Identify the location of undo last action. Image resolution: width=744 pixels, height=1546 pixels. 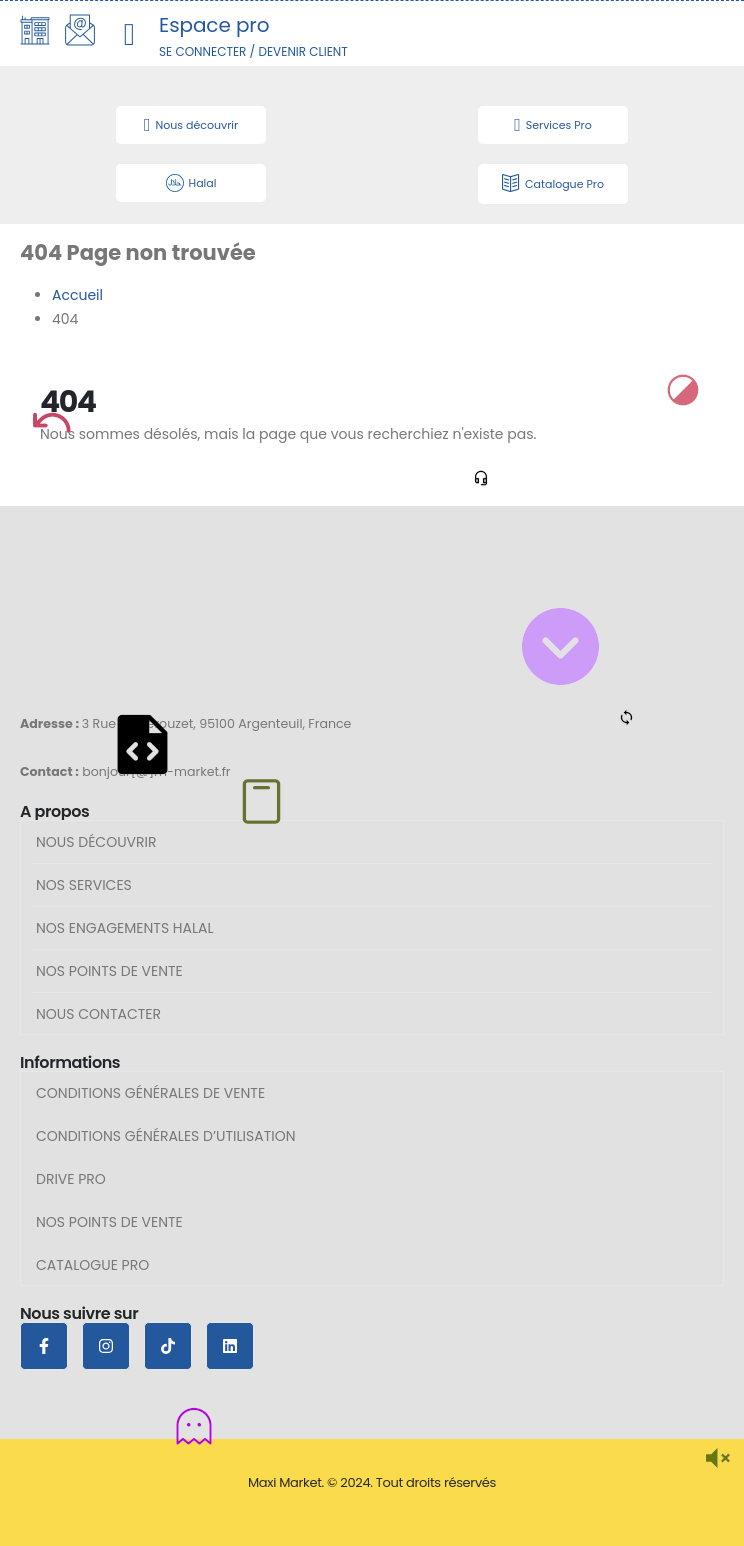
(52, 421).